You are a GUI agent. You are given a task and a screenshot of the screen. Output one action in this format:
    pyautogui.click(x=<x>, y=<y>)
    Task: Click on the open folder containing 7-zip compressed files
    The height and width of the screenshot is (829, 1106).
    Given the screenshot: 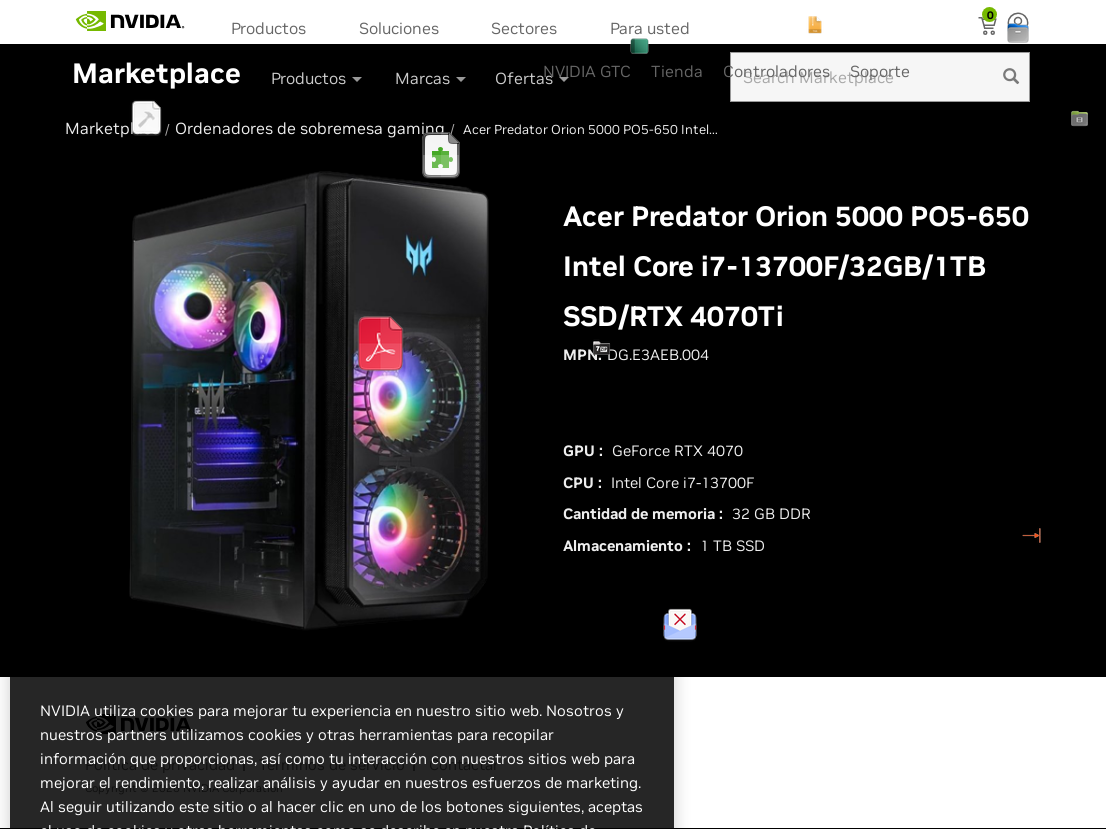 What is the action you would take?
    pyautogui.click(x=601, y=348)
    